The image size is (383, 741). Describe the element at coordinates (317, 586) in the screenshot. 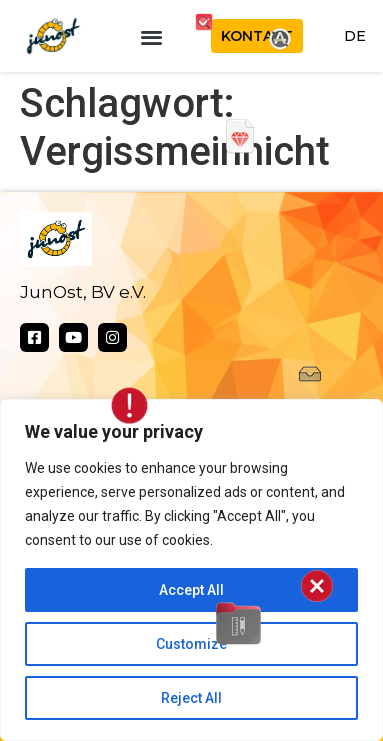

I see `cancel or clear a calculation` at that location.